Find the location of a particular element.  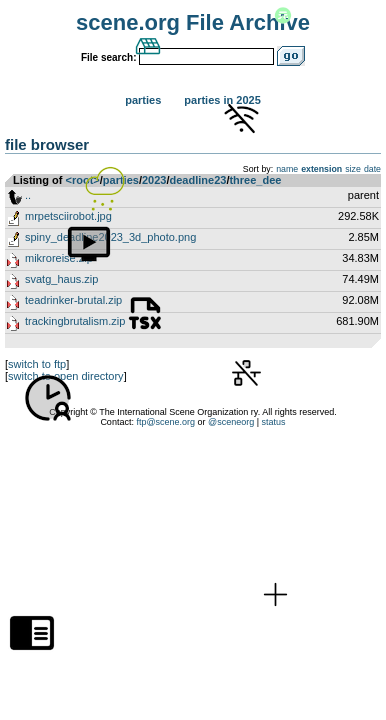

view solar panel system status is located at coordinates (148, 47).